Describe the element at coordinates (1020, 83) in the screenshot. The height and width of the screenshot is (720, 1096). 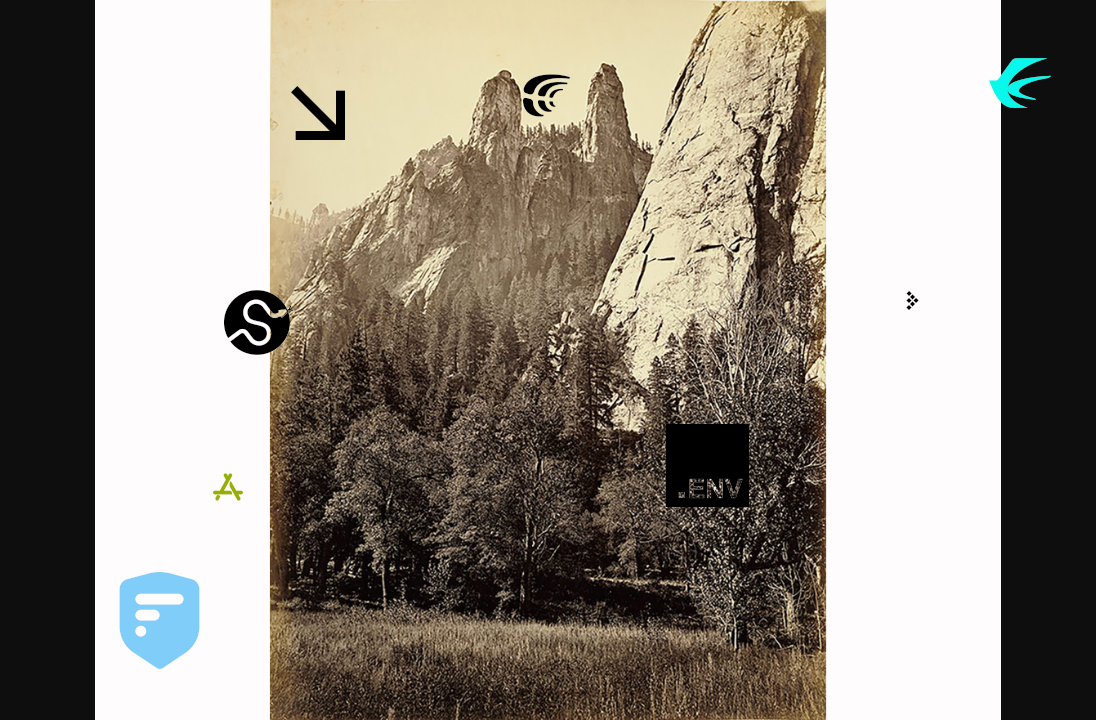
I see `china eastern airlines logo` at that location.